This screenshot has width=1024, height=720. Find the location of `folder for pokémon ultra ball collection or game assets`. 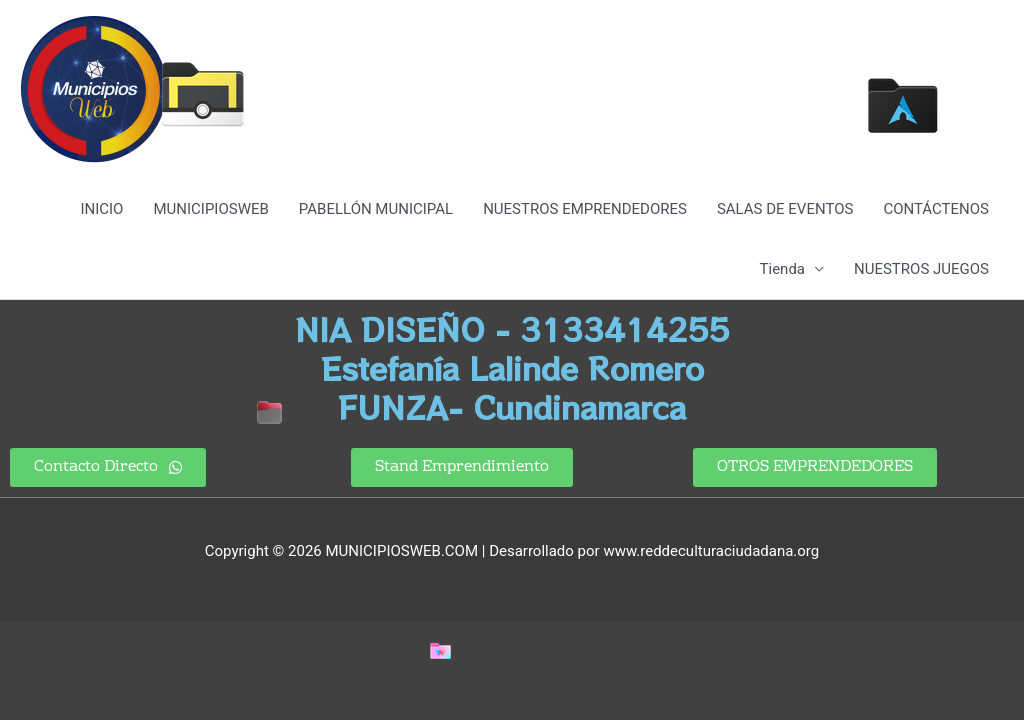

folder for pokémon ultra ball collection or game assets is located at coordinates (202, 96).